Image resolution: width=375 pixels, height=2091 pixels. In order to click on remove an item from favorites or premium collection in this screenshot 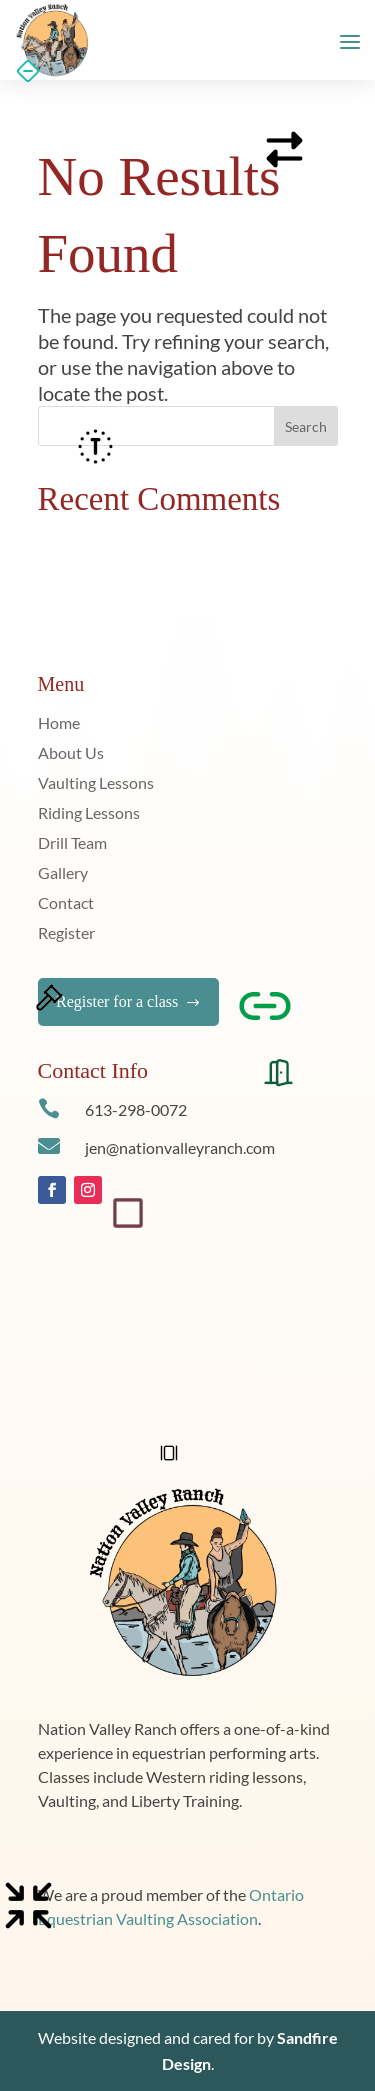, I will do `click(28, 71)`.